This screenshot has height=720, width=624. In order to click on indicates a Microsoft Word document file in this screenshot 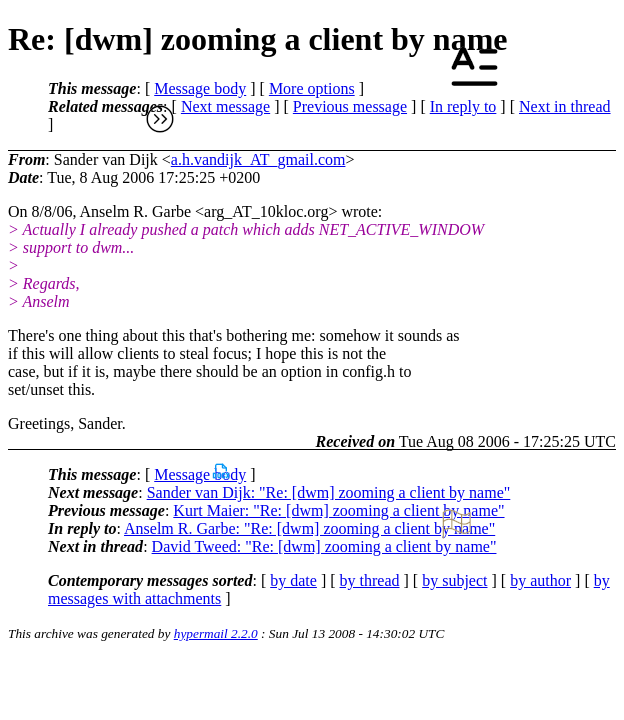, I will do `click(221, 471)`.